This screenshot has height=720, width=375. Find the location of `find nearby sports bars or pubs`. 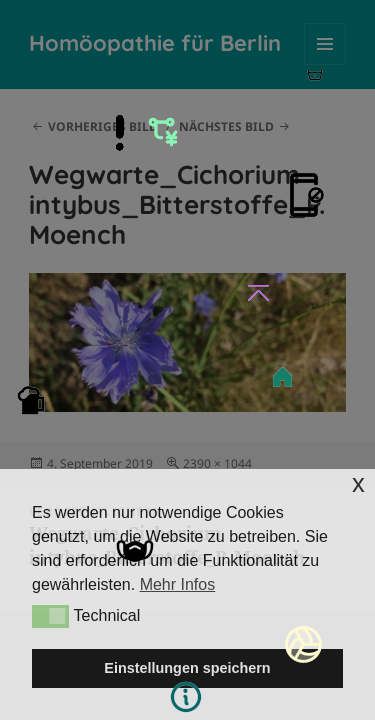

find nearby sports bars or pubs is located at coordinates (31, 401).